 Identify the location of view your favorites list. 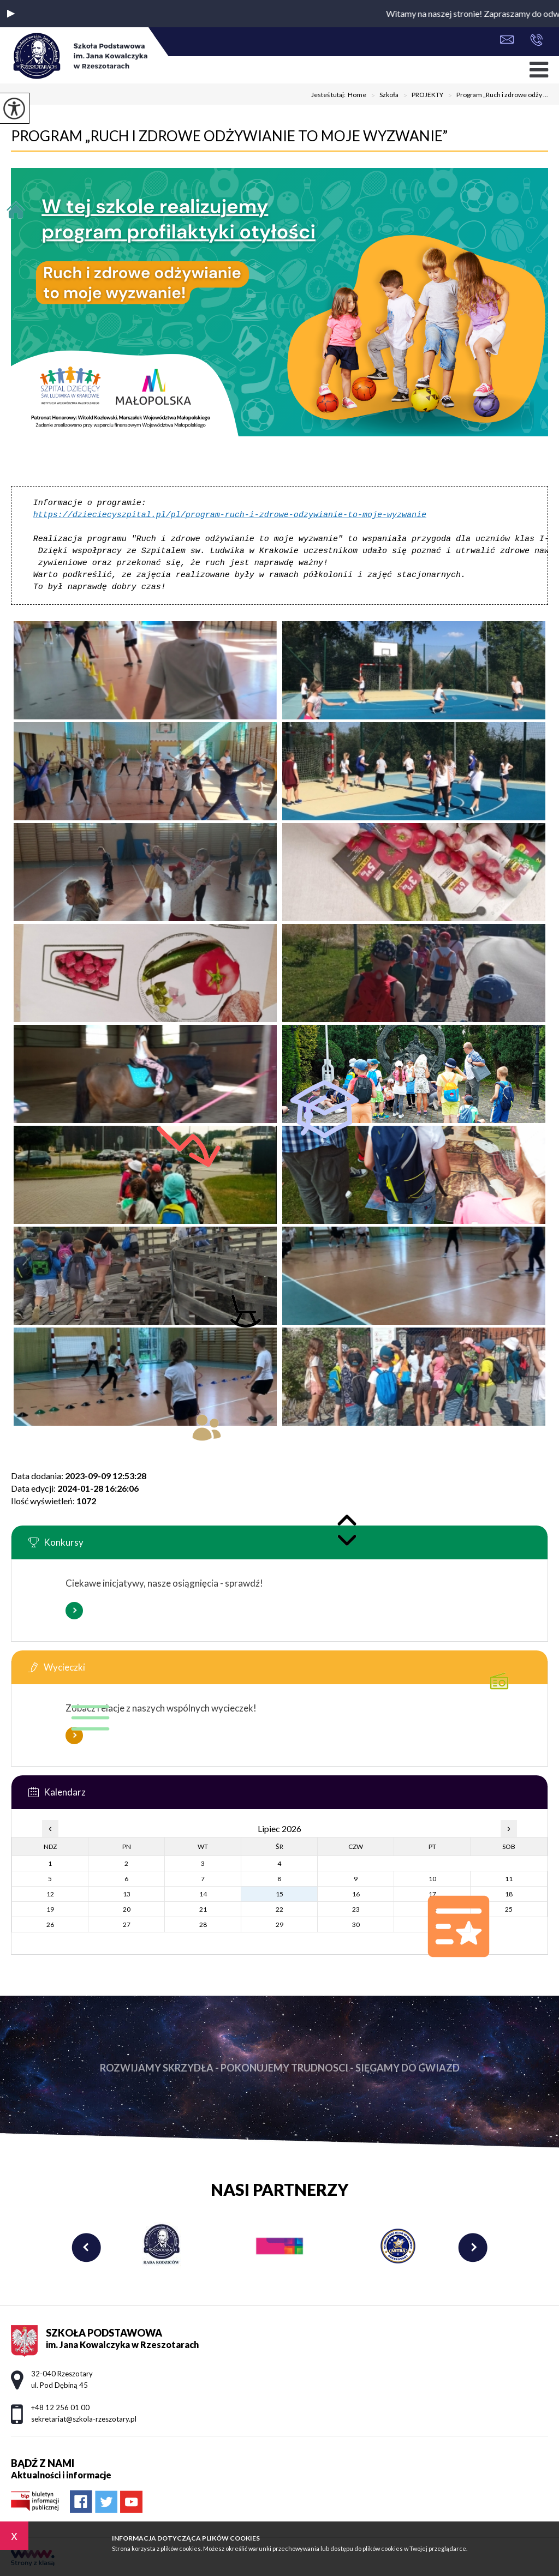
(459, 1926).